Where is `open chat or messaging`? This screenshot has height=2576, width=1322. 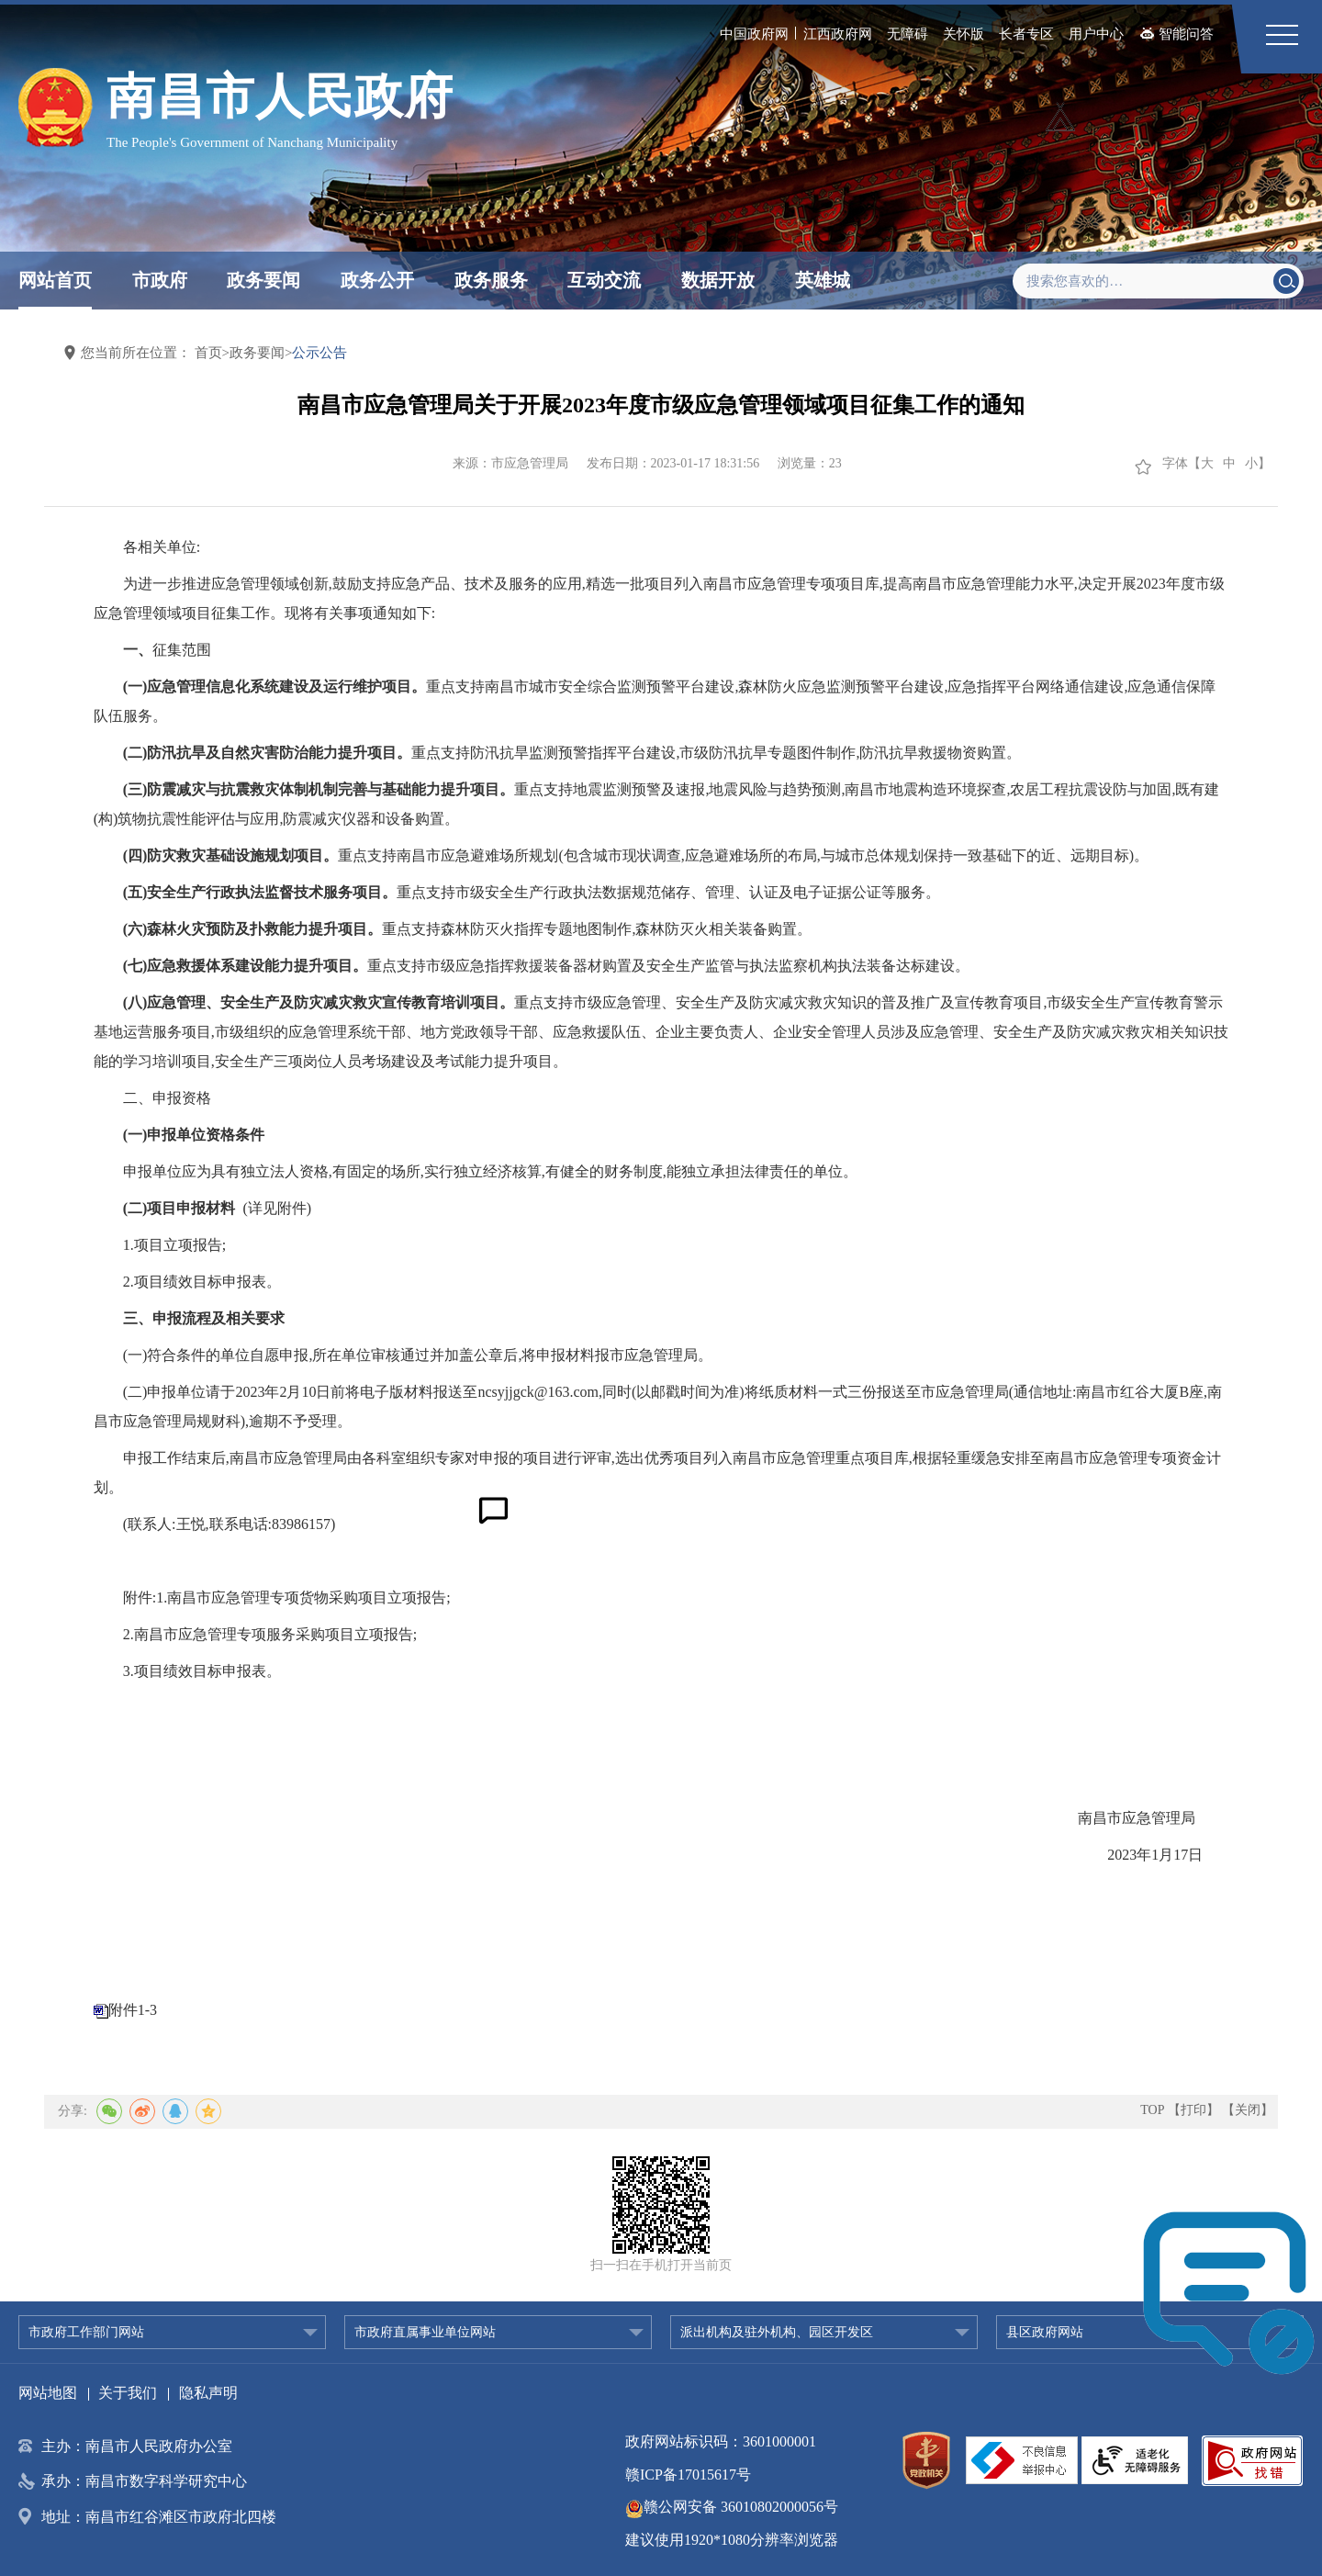
open chat or messaging is located at coordinates (493, 1508).